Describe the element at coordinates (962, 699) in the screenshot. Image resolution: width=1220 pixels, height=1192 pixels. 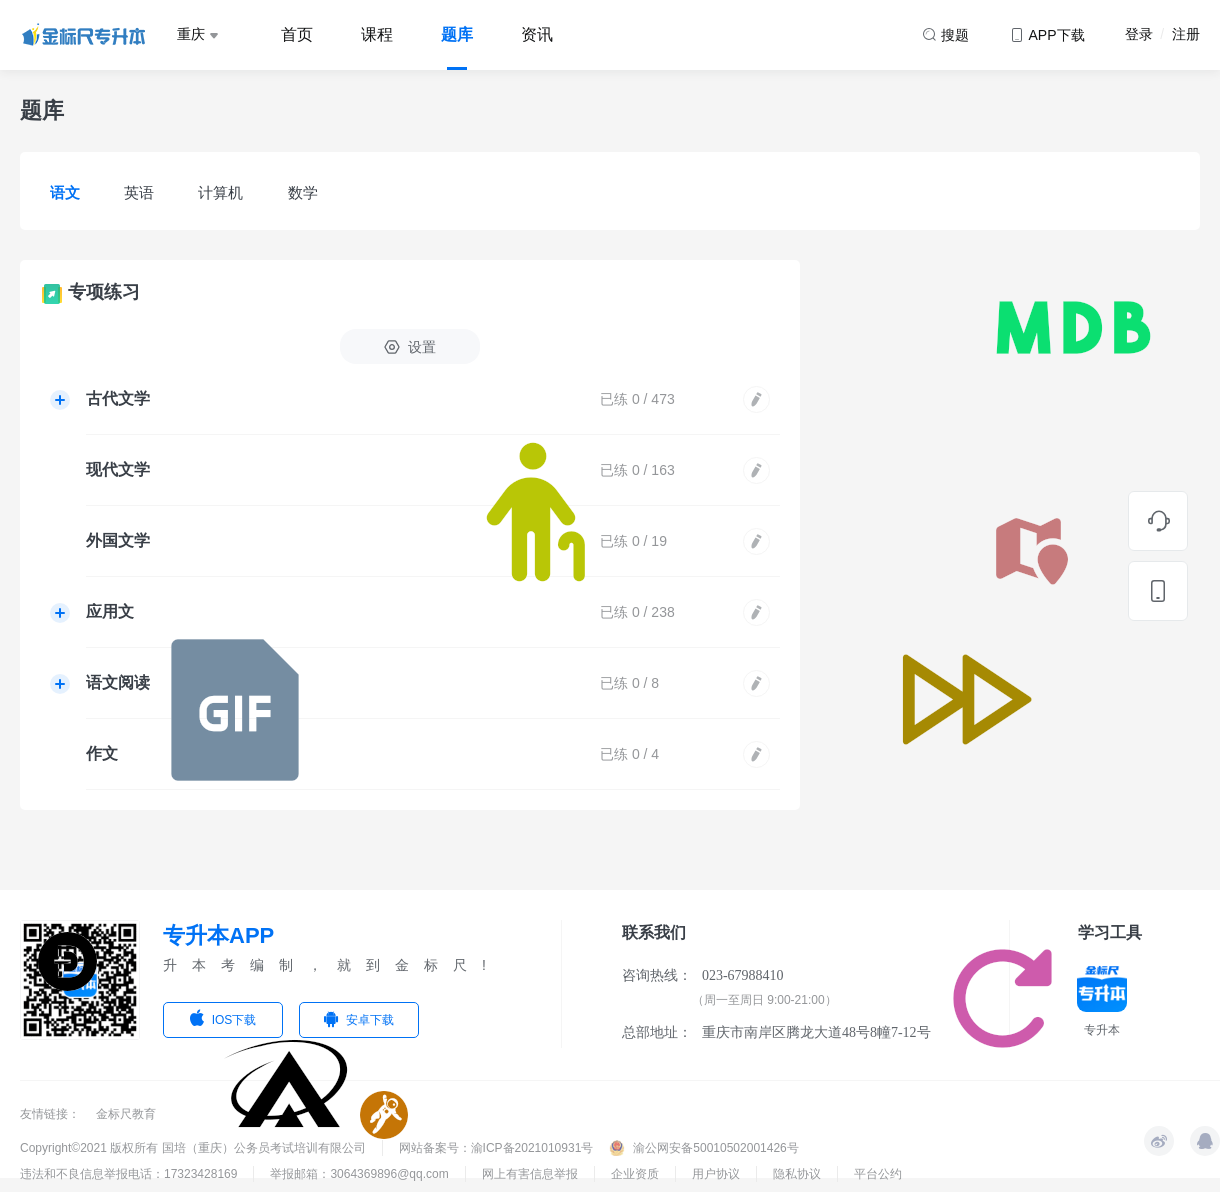
I see `fast forward or skip ahead in media playback` at that location.